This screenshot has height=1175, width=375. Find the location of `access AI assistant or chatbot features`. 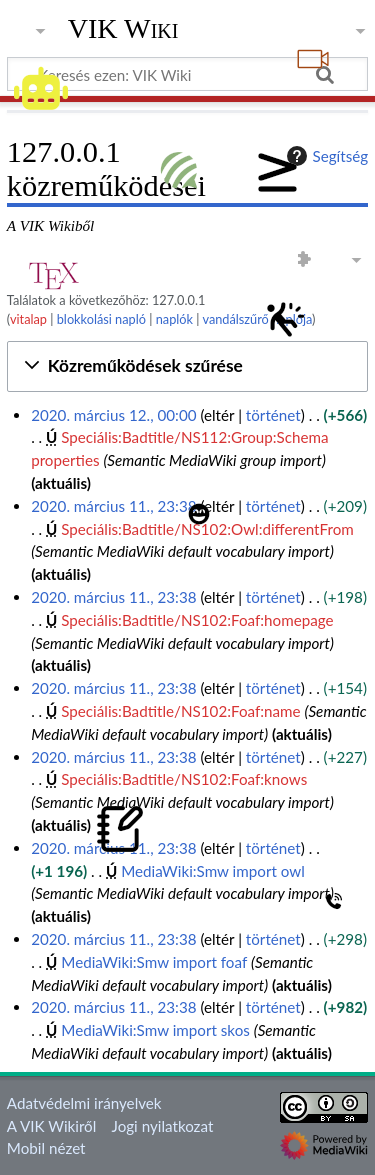

access AI assistant or chatbot features is located at coordinates (41, 91).